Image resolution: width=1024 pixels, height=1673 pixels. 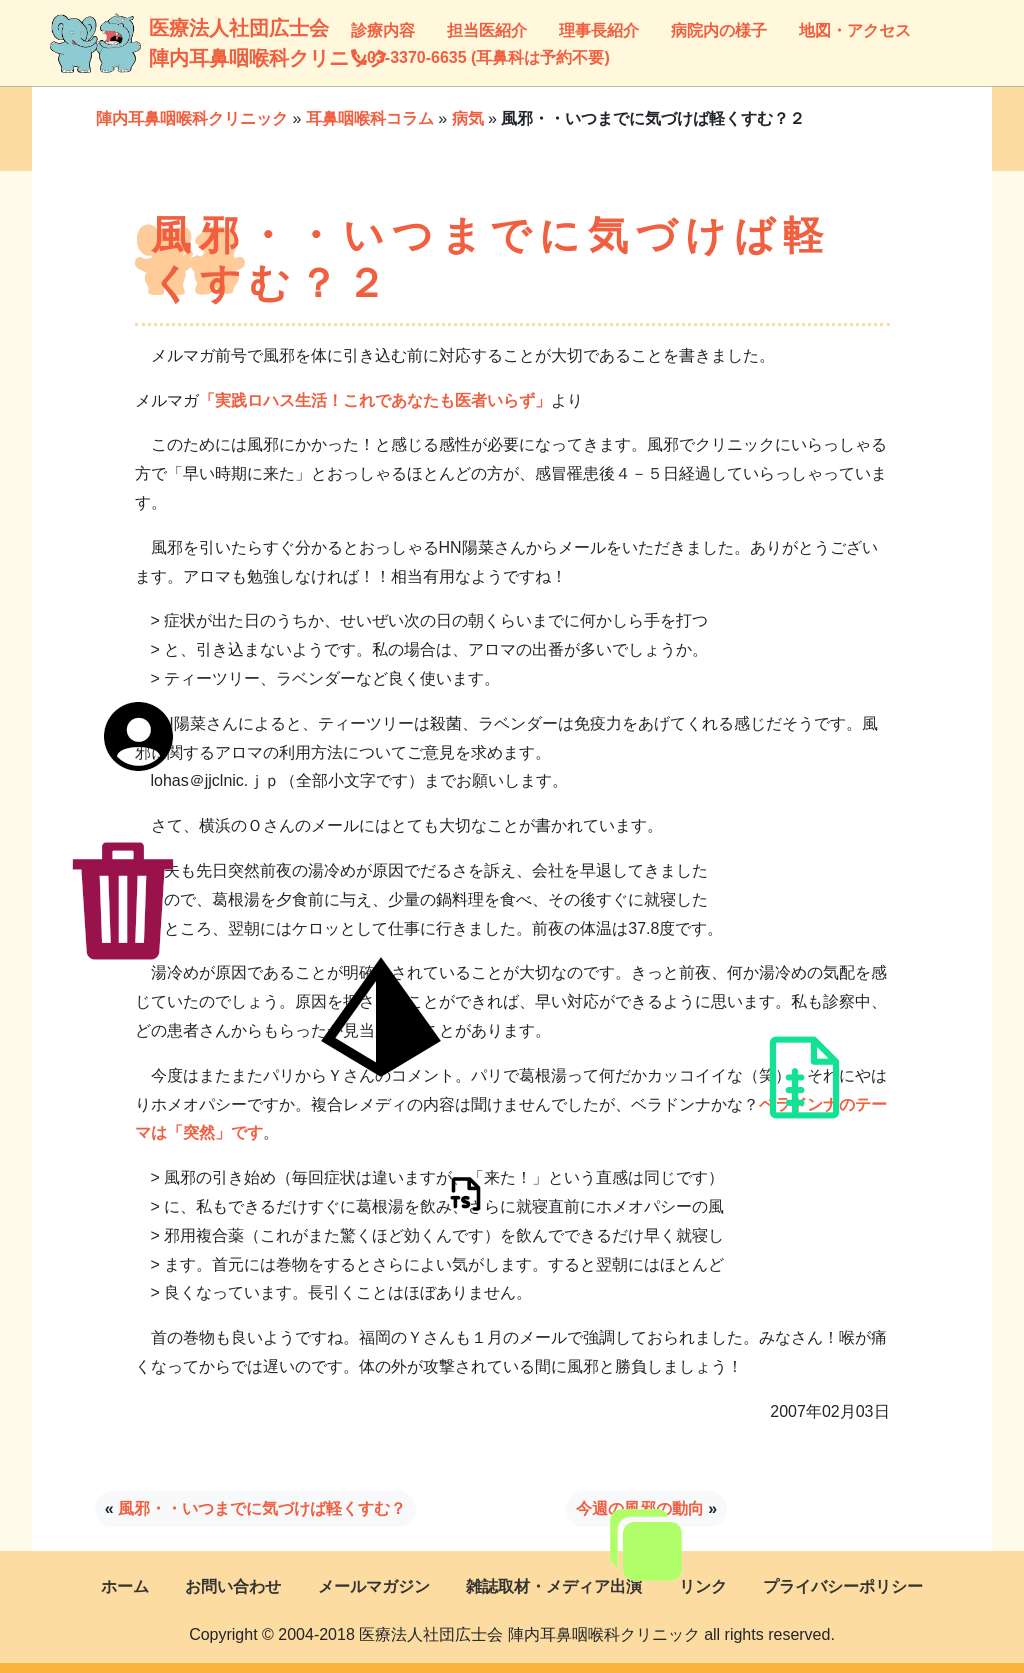 What do you see at coordinates (646, 1545) in the screenshot?
I see `copy to clipboard` at bounding box center [646, 1545].